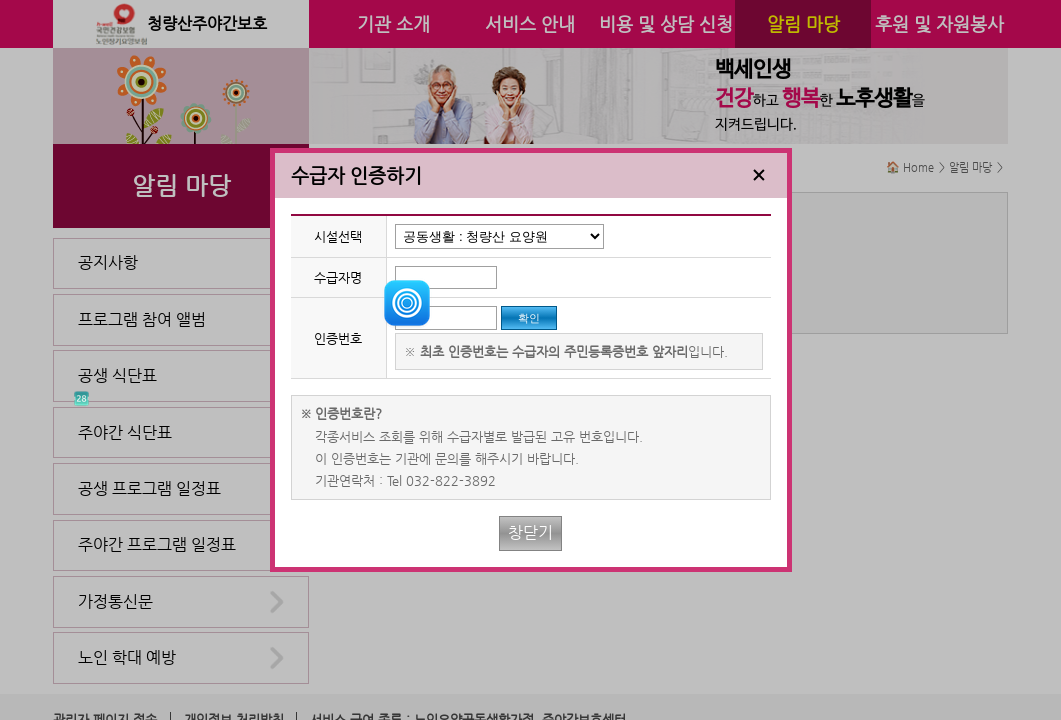  I want to click on open the calendar app, so click(81, 398).